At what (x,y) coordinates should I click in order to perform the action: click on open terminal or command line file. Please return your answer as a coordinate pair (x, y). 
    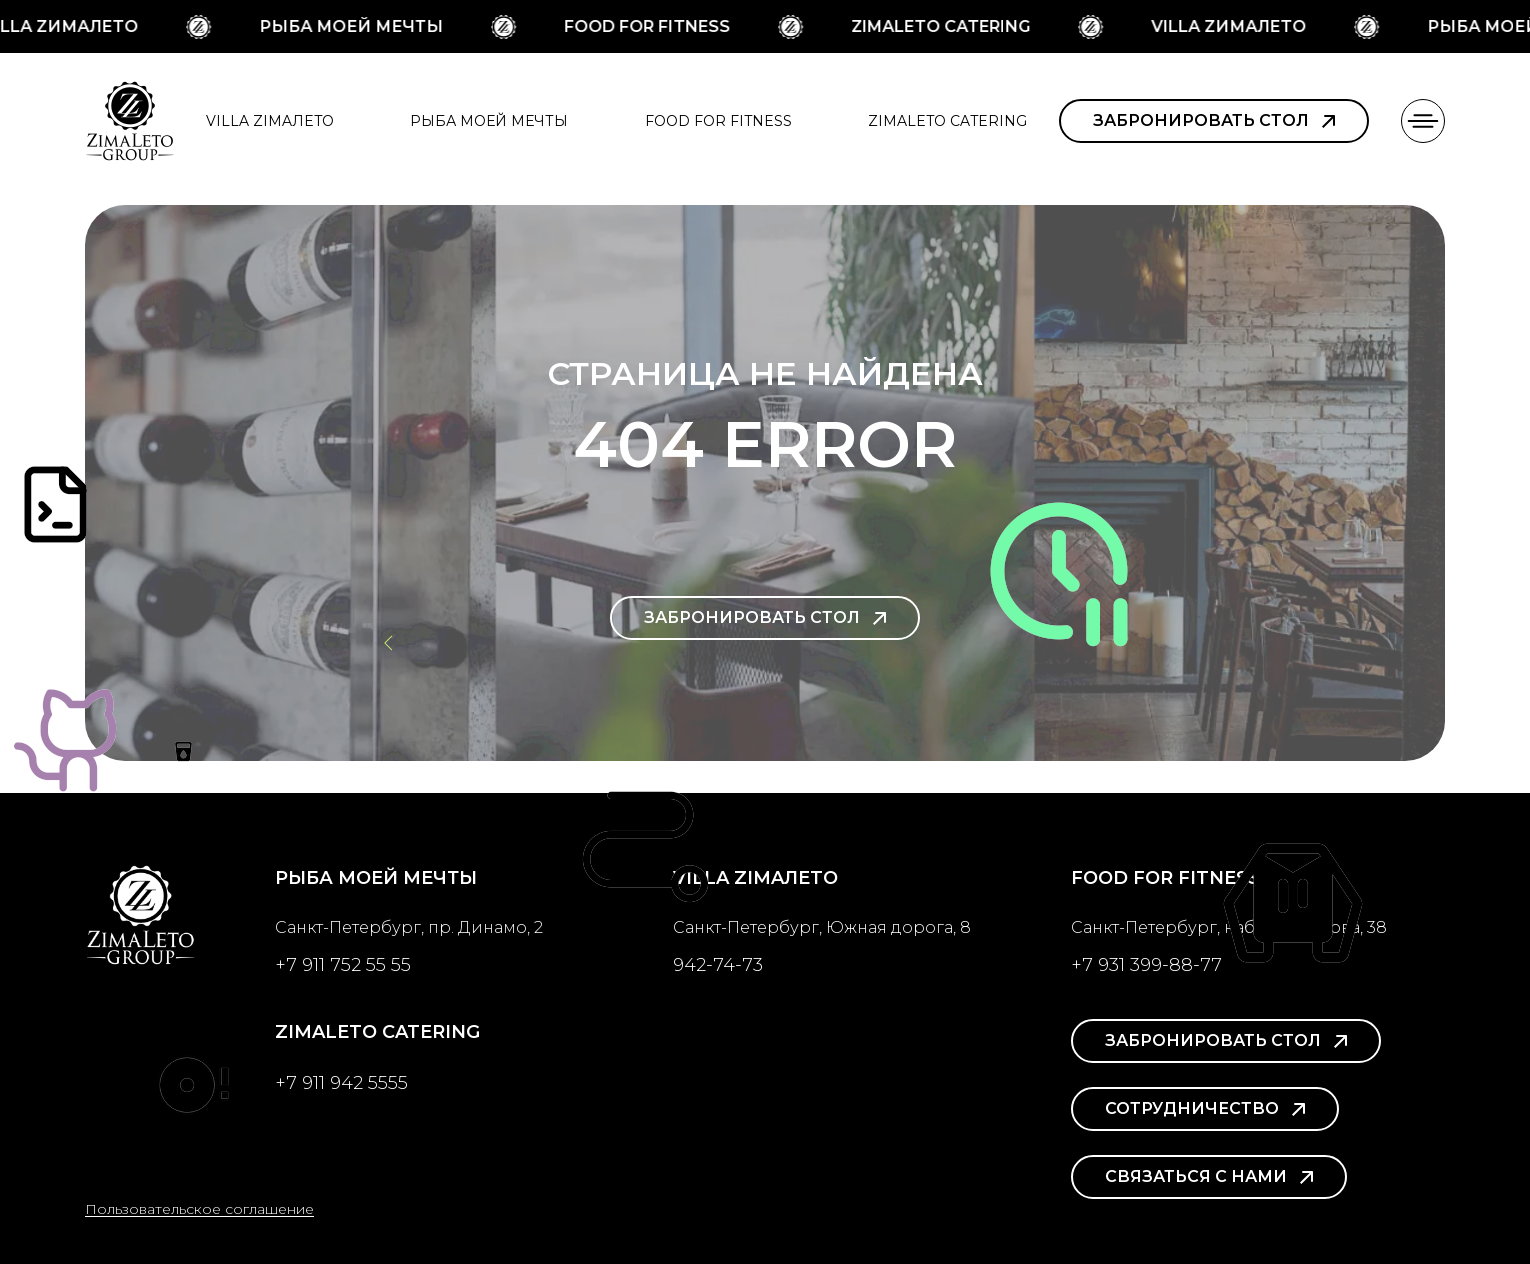
    Looking at the image, I should click on (55, 504).